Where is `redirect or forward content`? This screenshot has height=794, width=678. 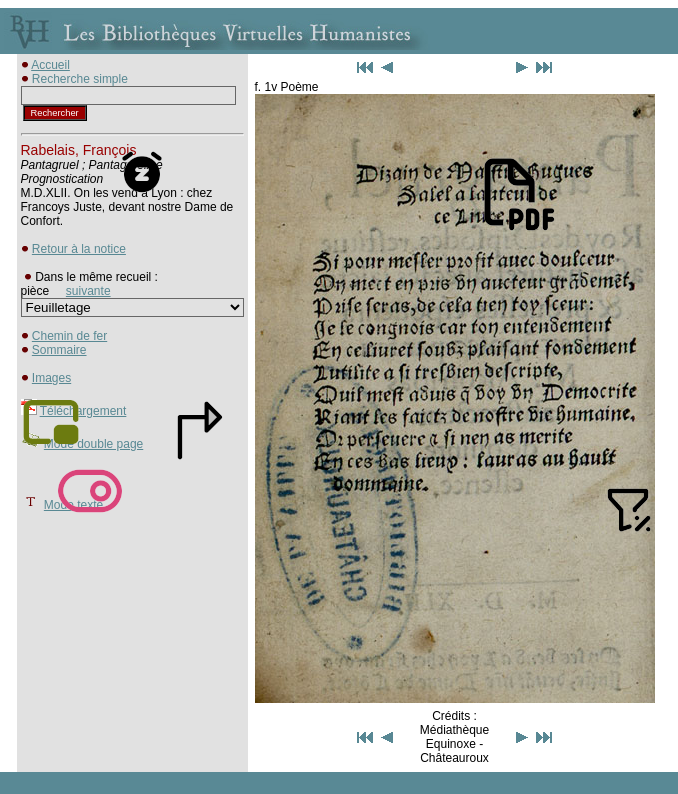 redirect or forward content is located at coordinates (195, 430).